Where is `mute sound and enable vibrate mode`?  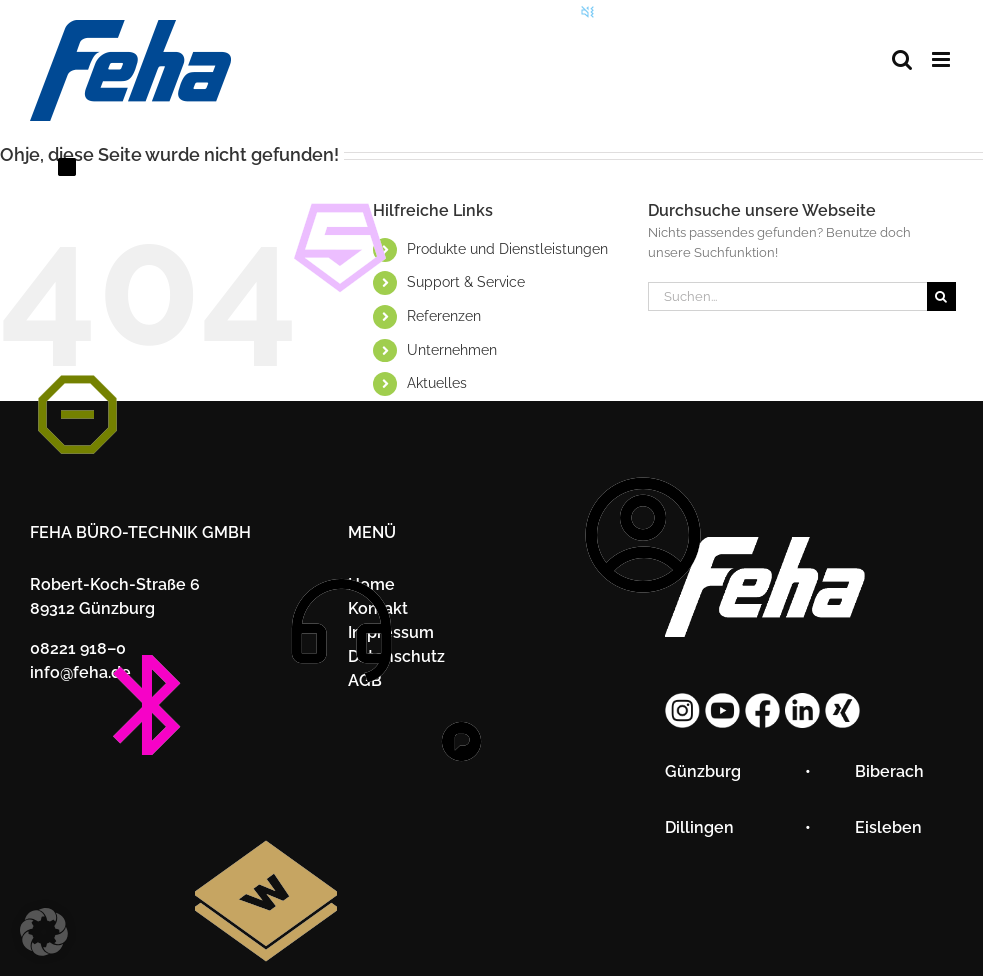 mute sound and enable vibrate mode is located at coordinates (588, 12).